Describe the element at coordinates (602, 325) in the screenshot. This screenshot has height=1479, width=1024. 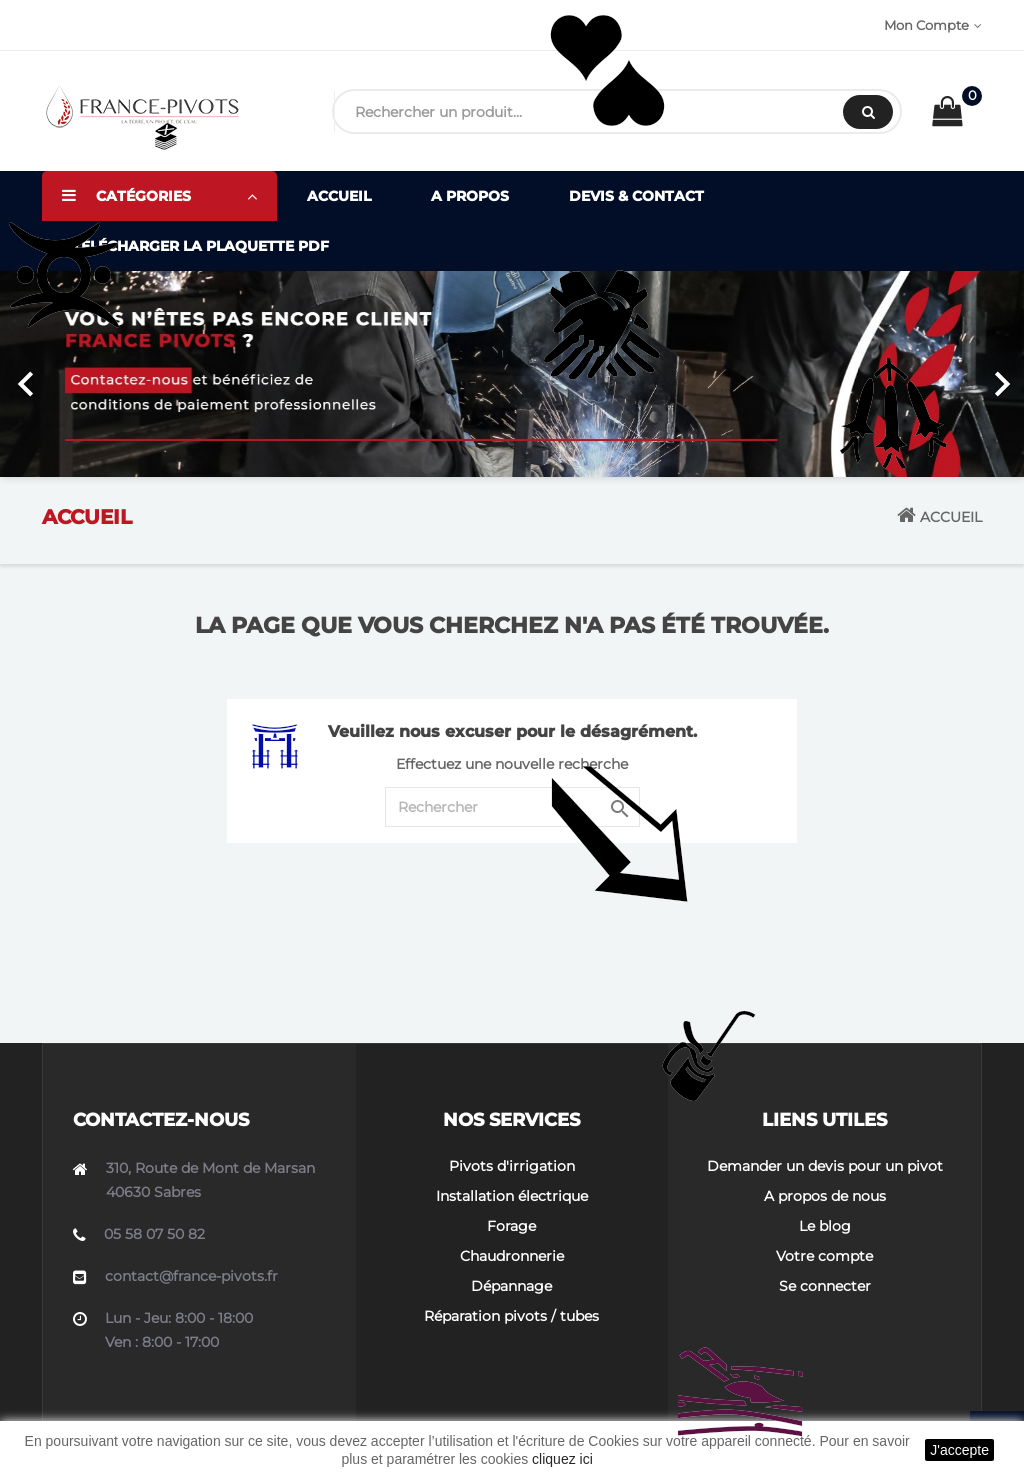
I see `equip gloves or hand gear` at that location.